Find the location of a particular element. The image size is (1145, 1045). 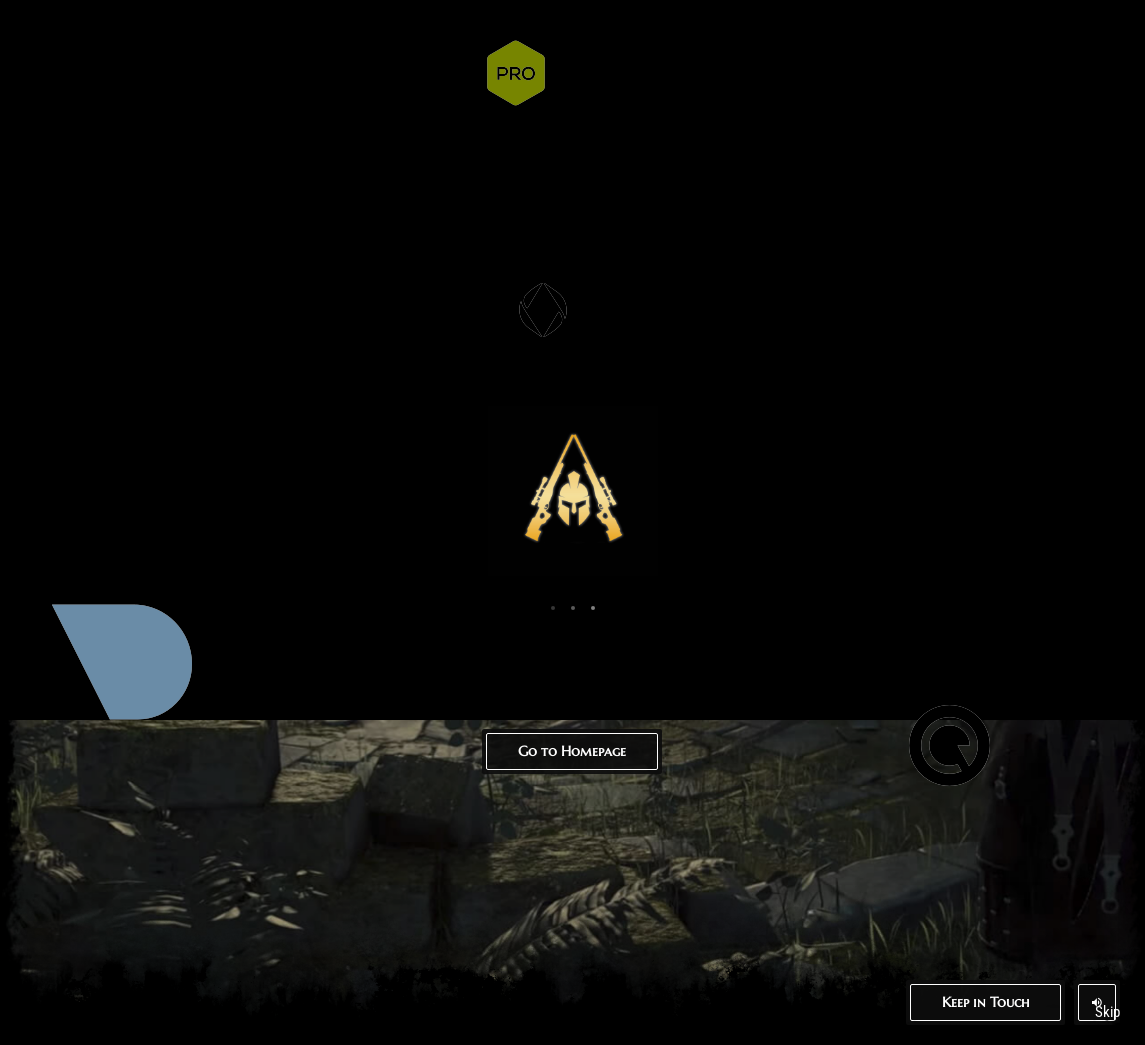

open netdata monitoring dashboard is located at coordinates (122, 662).